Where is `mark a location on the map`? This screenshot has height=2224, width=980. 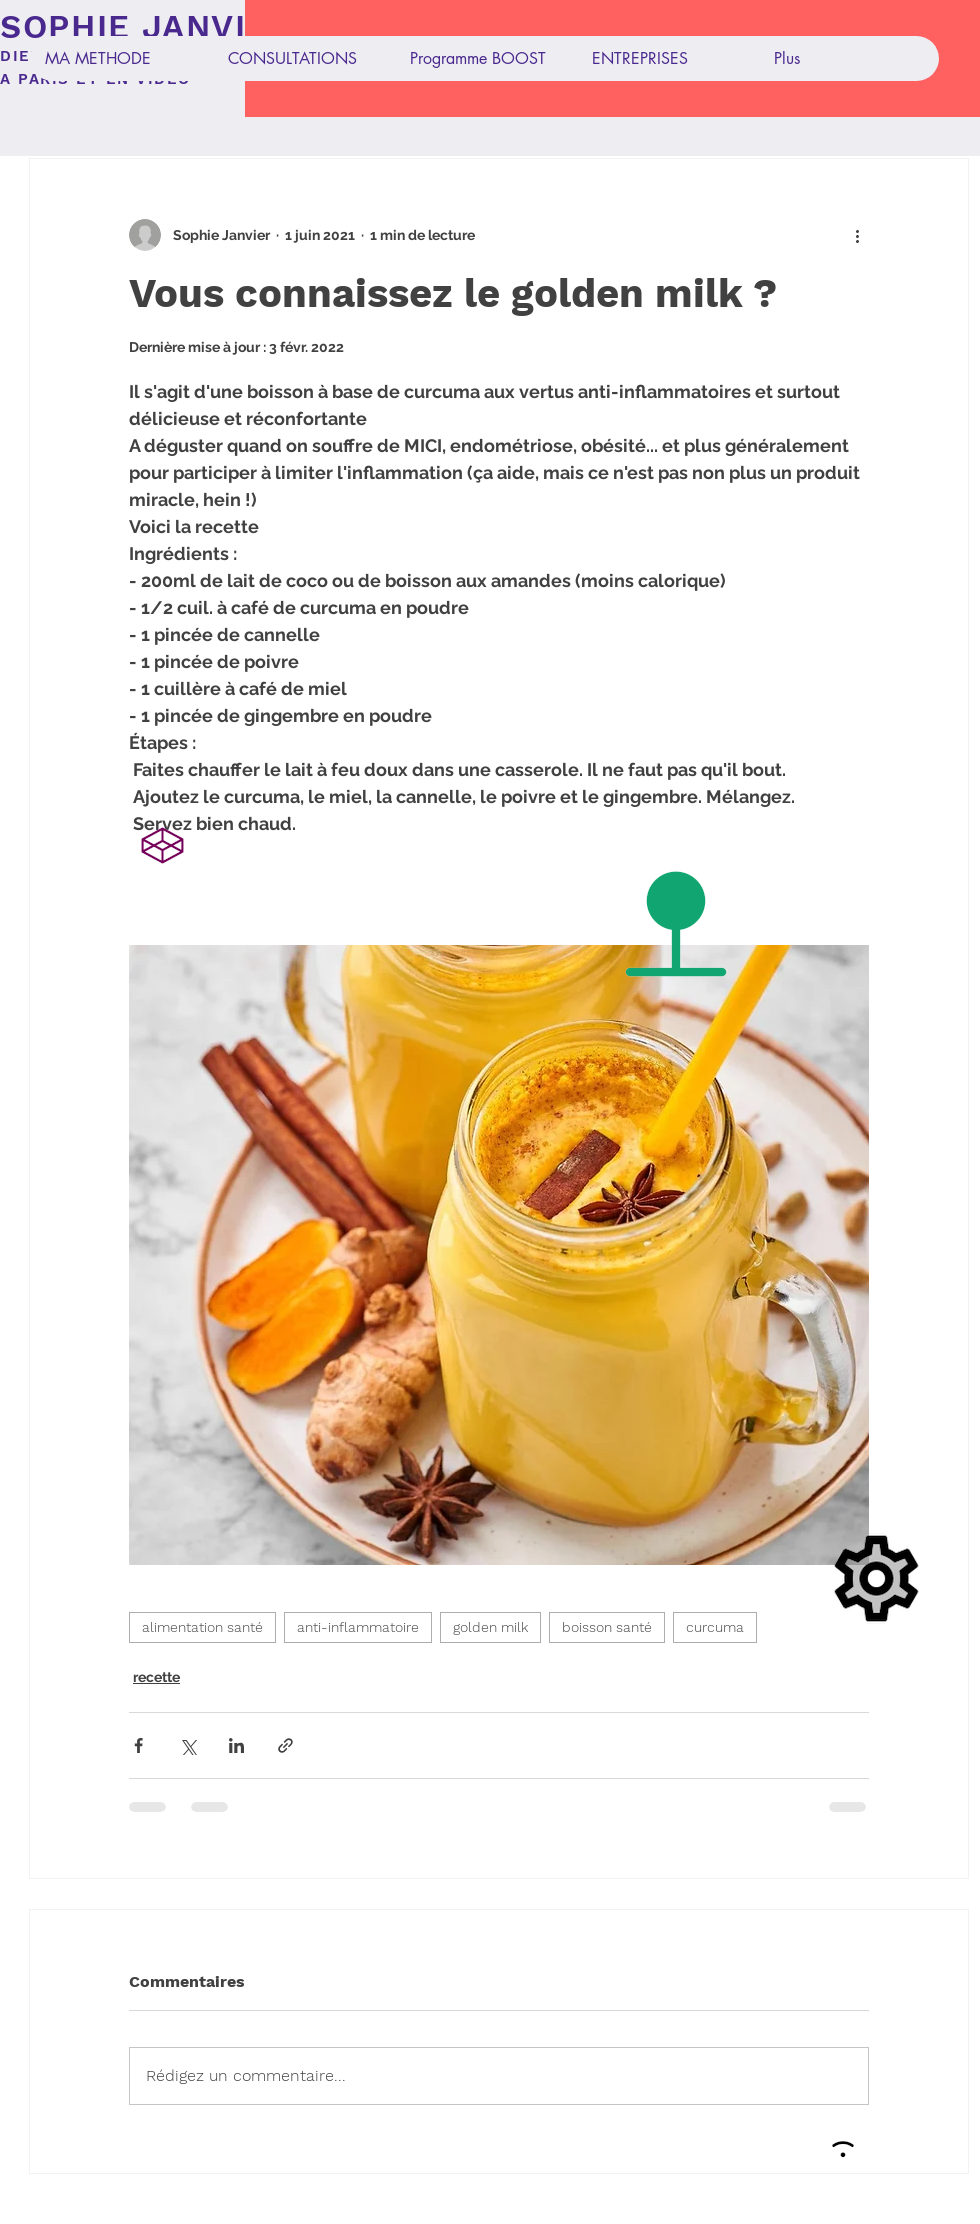 mark a location on the map is located at coordinates (676, 926).